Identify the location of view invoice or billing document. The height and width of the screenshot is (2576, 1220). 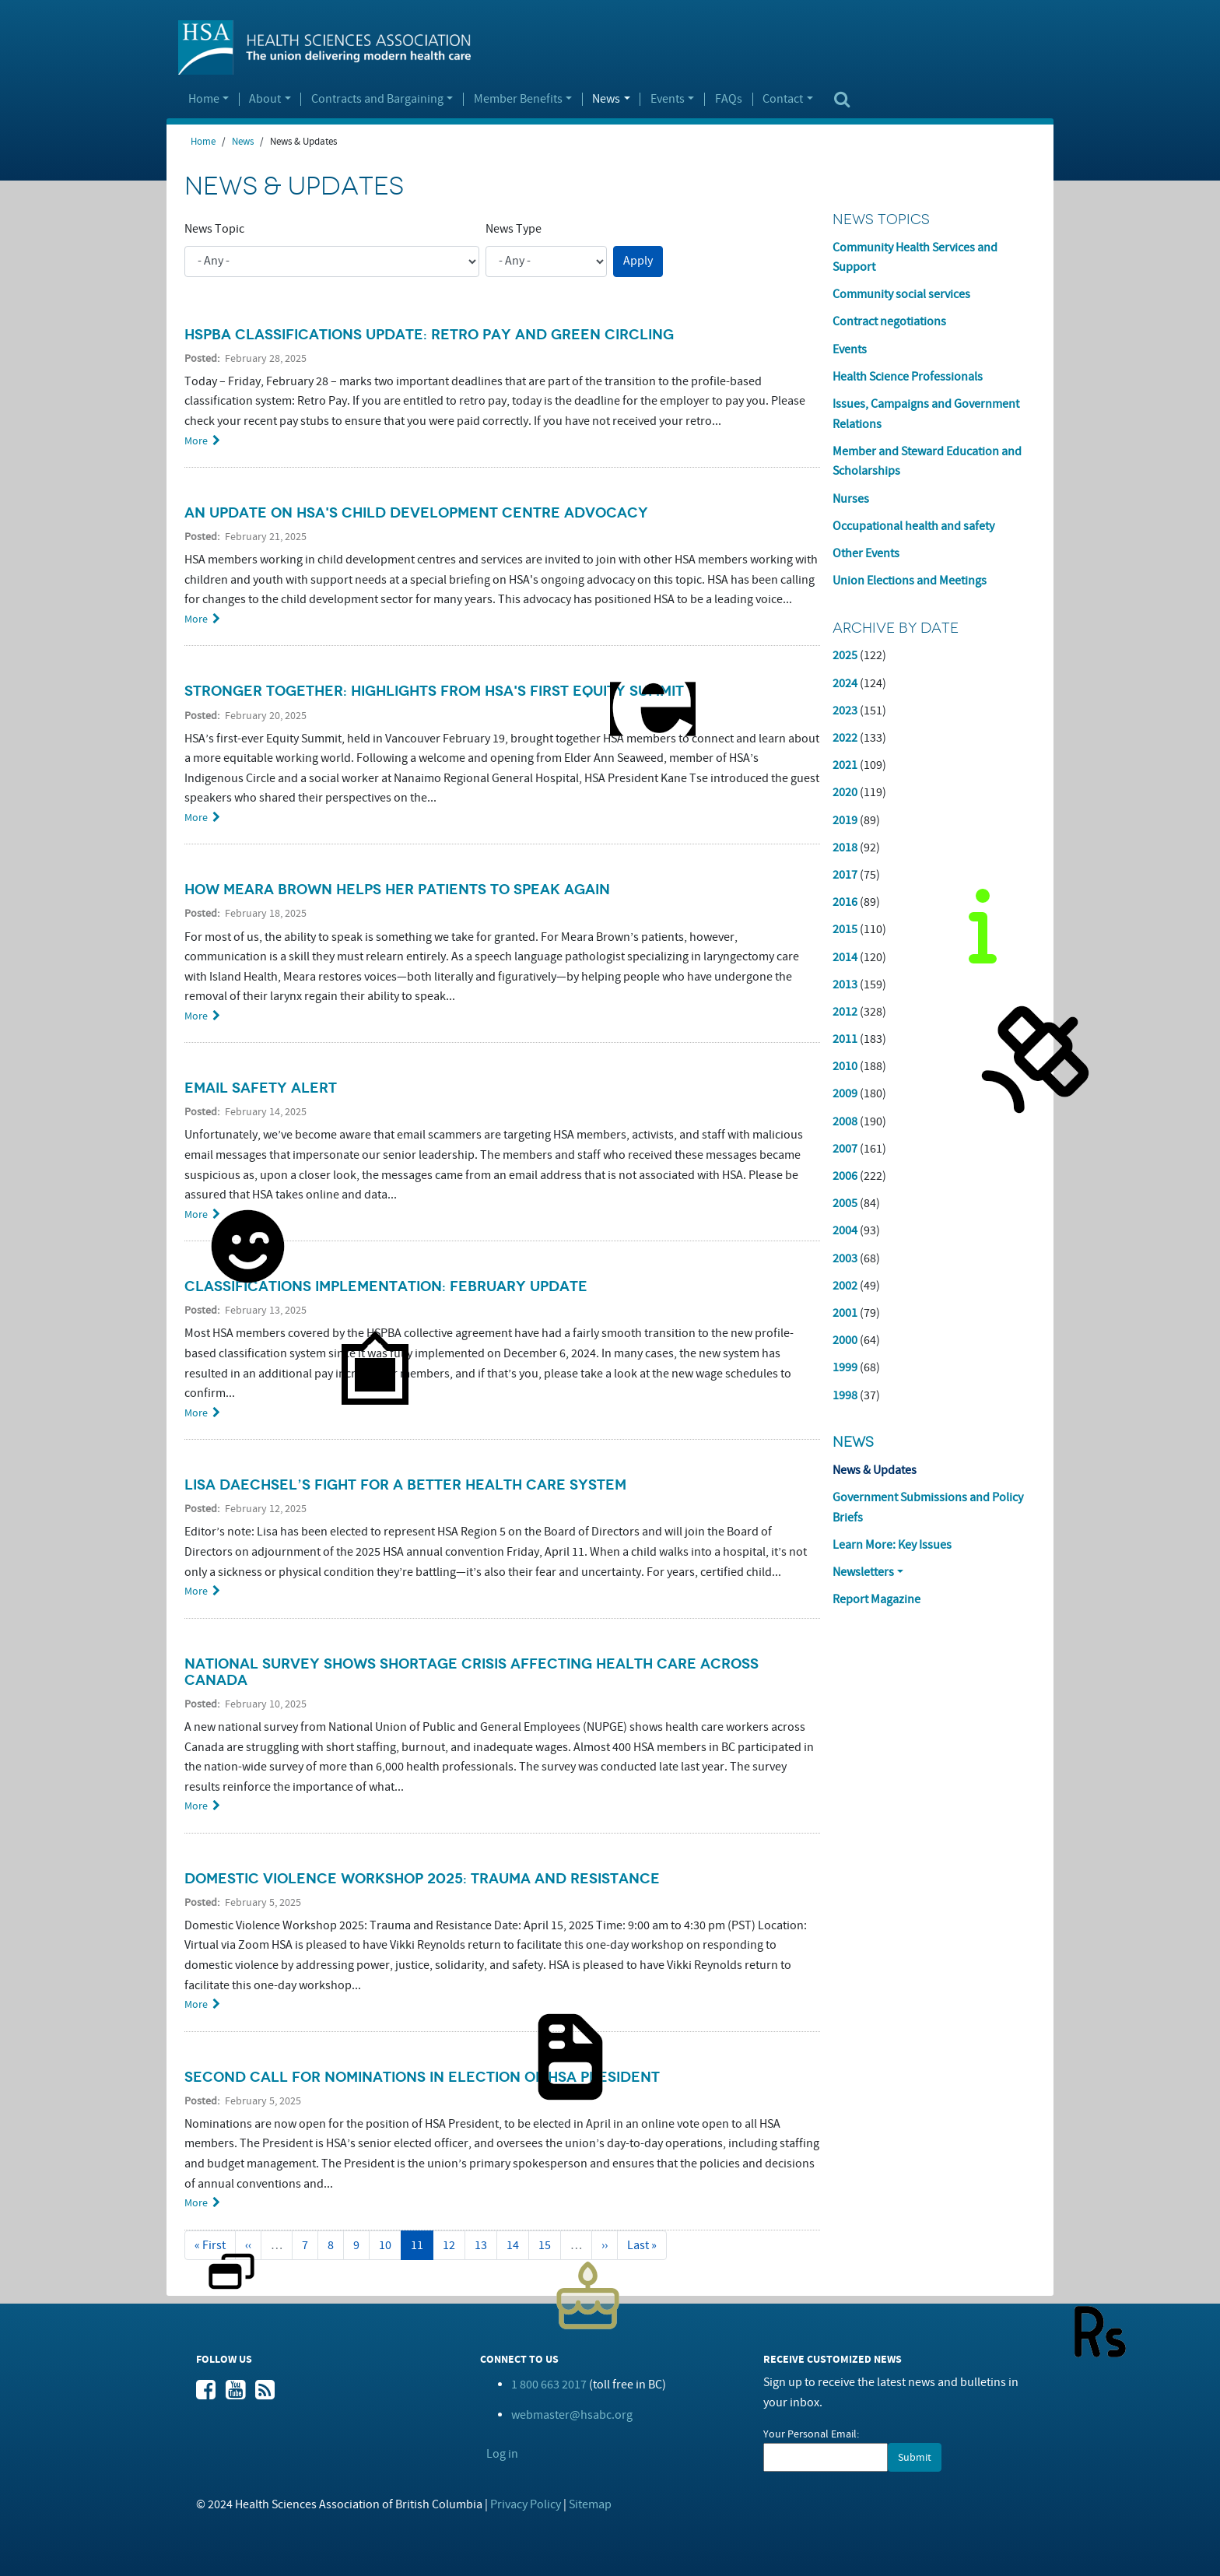
(570, 2057).